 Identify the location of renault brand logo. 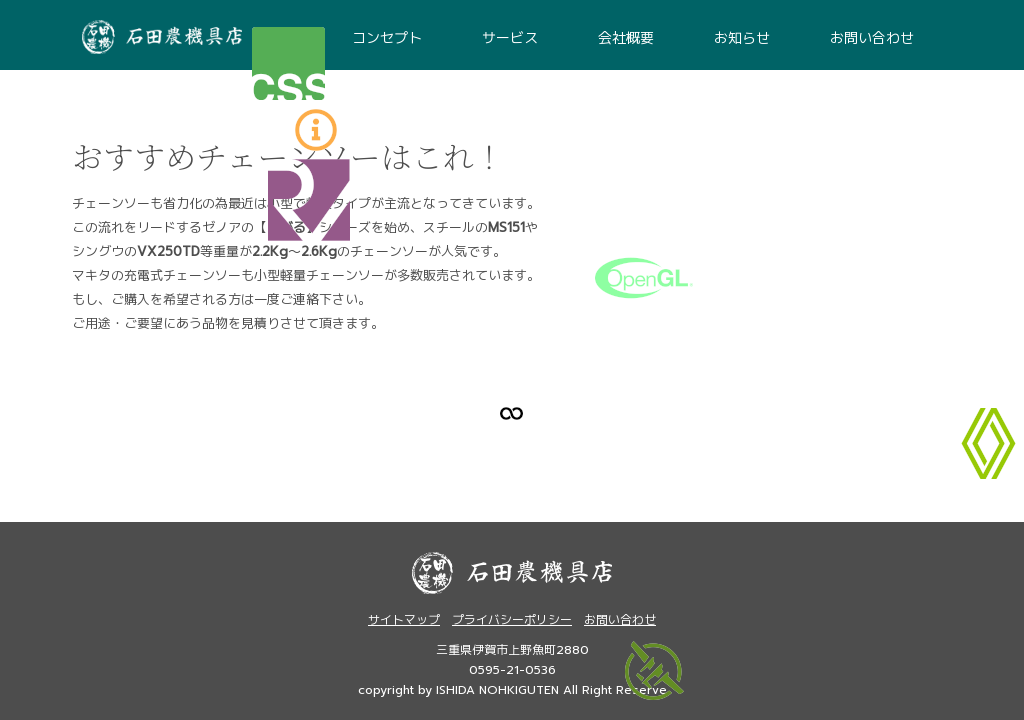
(988, 443).